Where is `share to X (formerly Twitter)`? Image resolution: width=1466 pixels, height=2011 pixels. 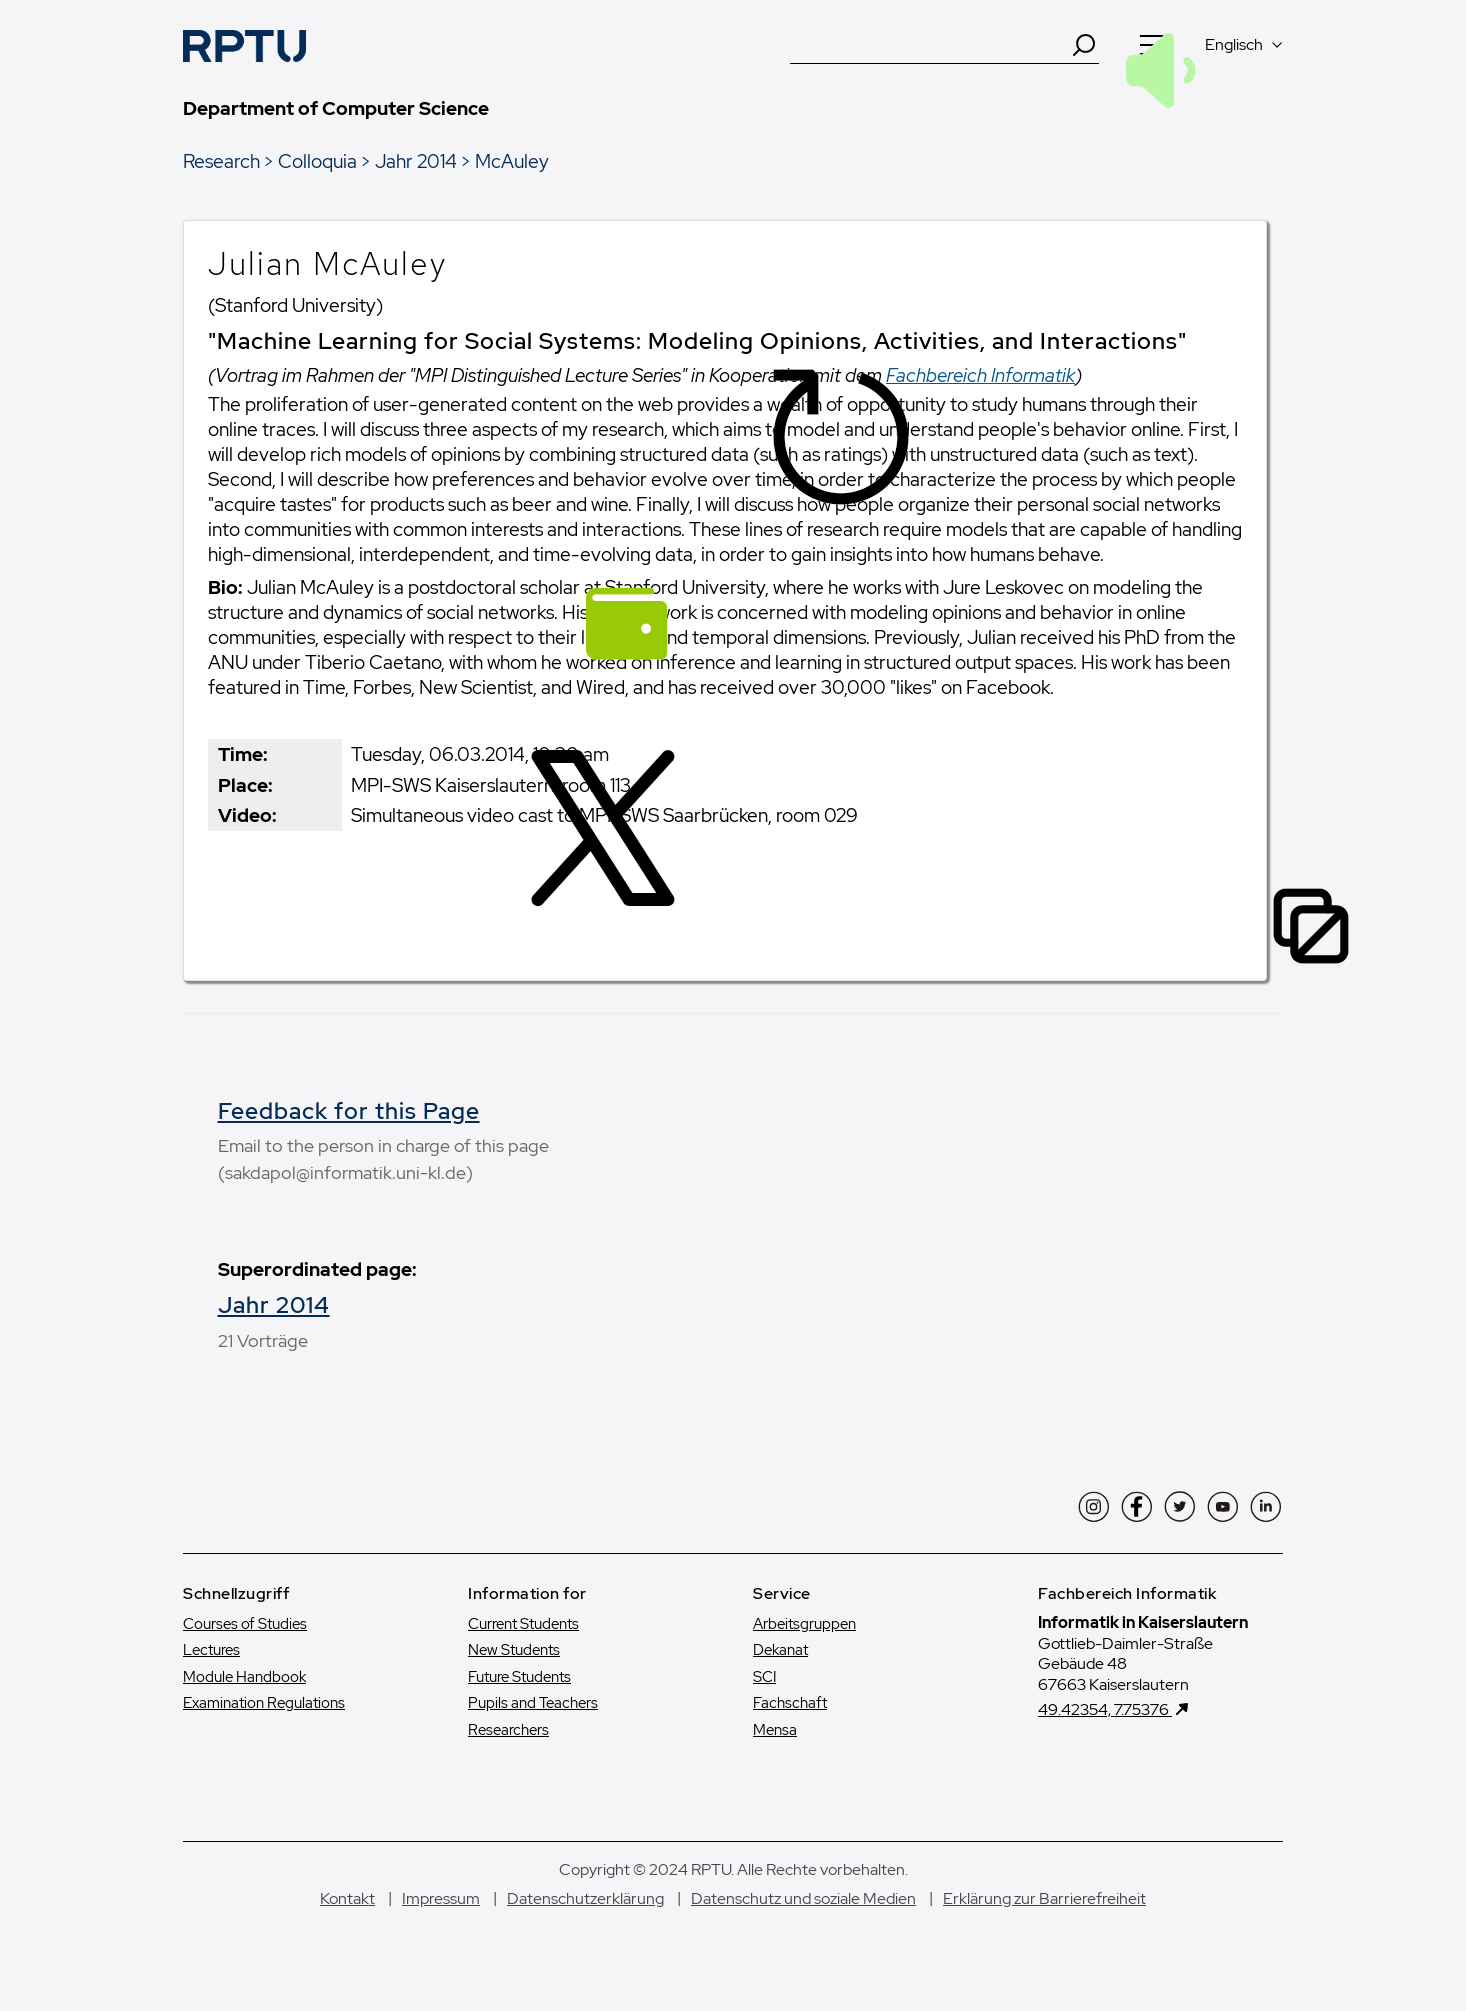 share to X (formerly Twitter) is located at coordinates (603, 828).